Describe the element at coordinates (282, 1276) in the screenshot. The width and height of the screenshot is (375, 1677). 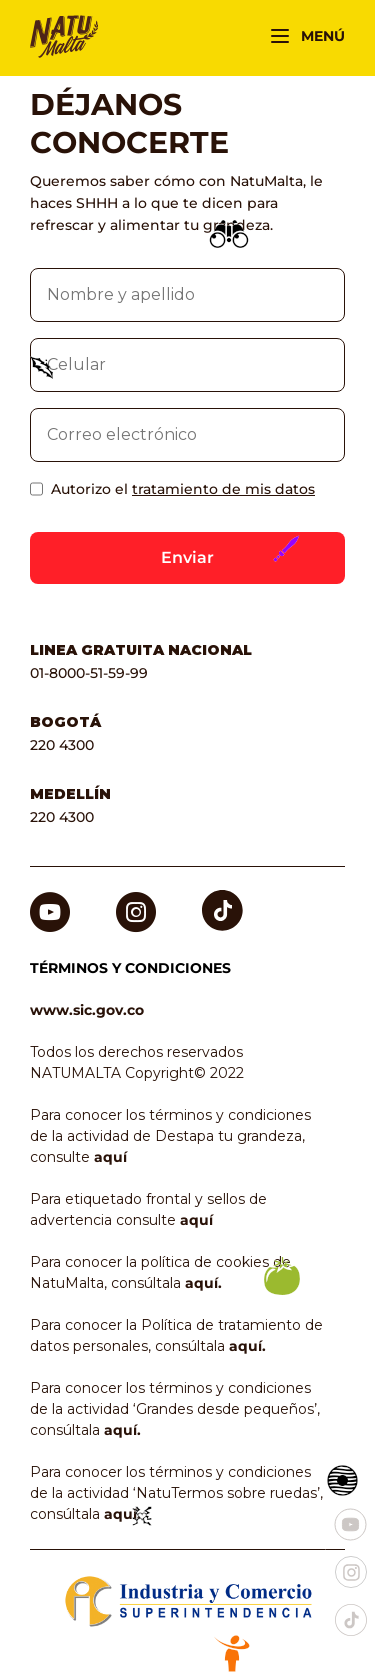
I see `select tomato as an ingredient` at that location.